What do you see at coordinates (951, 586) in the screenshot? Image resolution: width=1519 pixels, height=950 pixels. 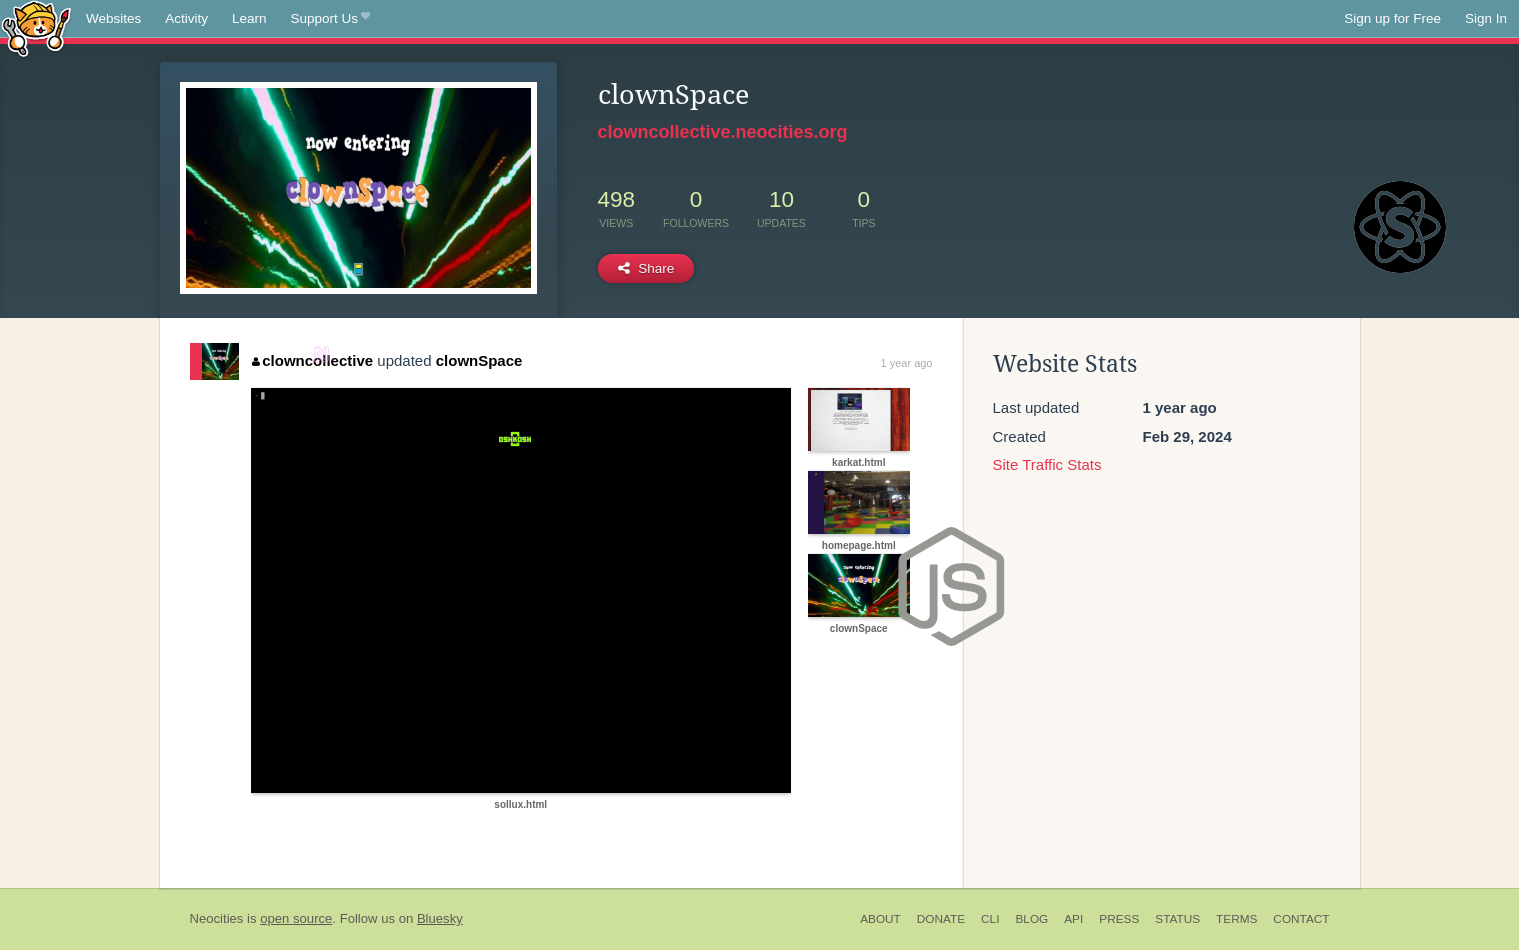 I see `Node.js runtime environment logo` at bounding box center [951, 586].